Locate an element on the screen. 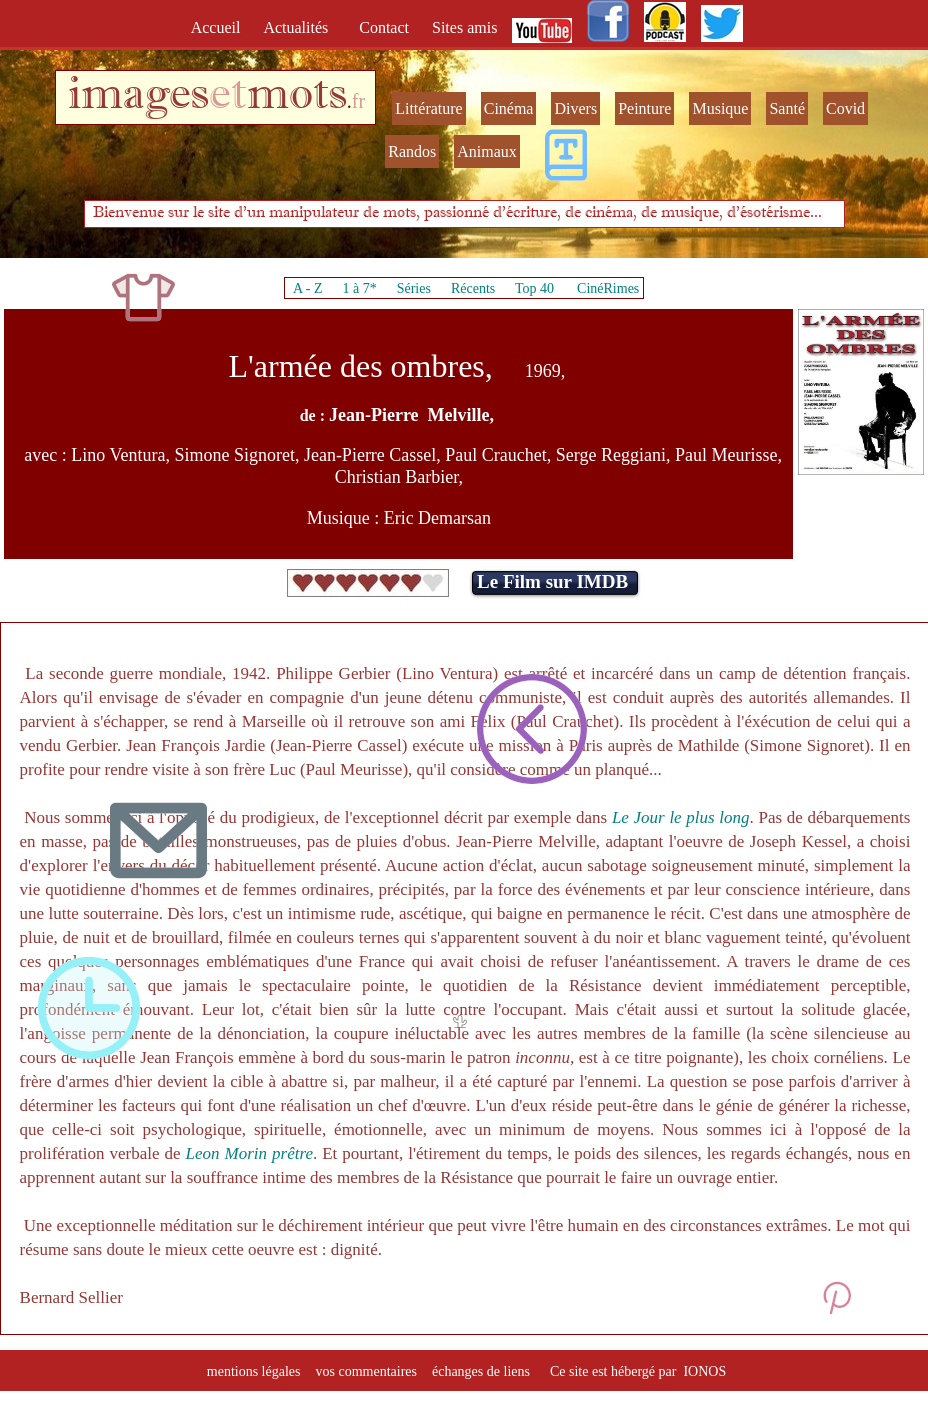  indicates desert or arid climate theme is located at coordinates (460, 1022).